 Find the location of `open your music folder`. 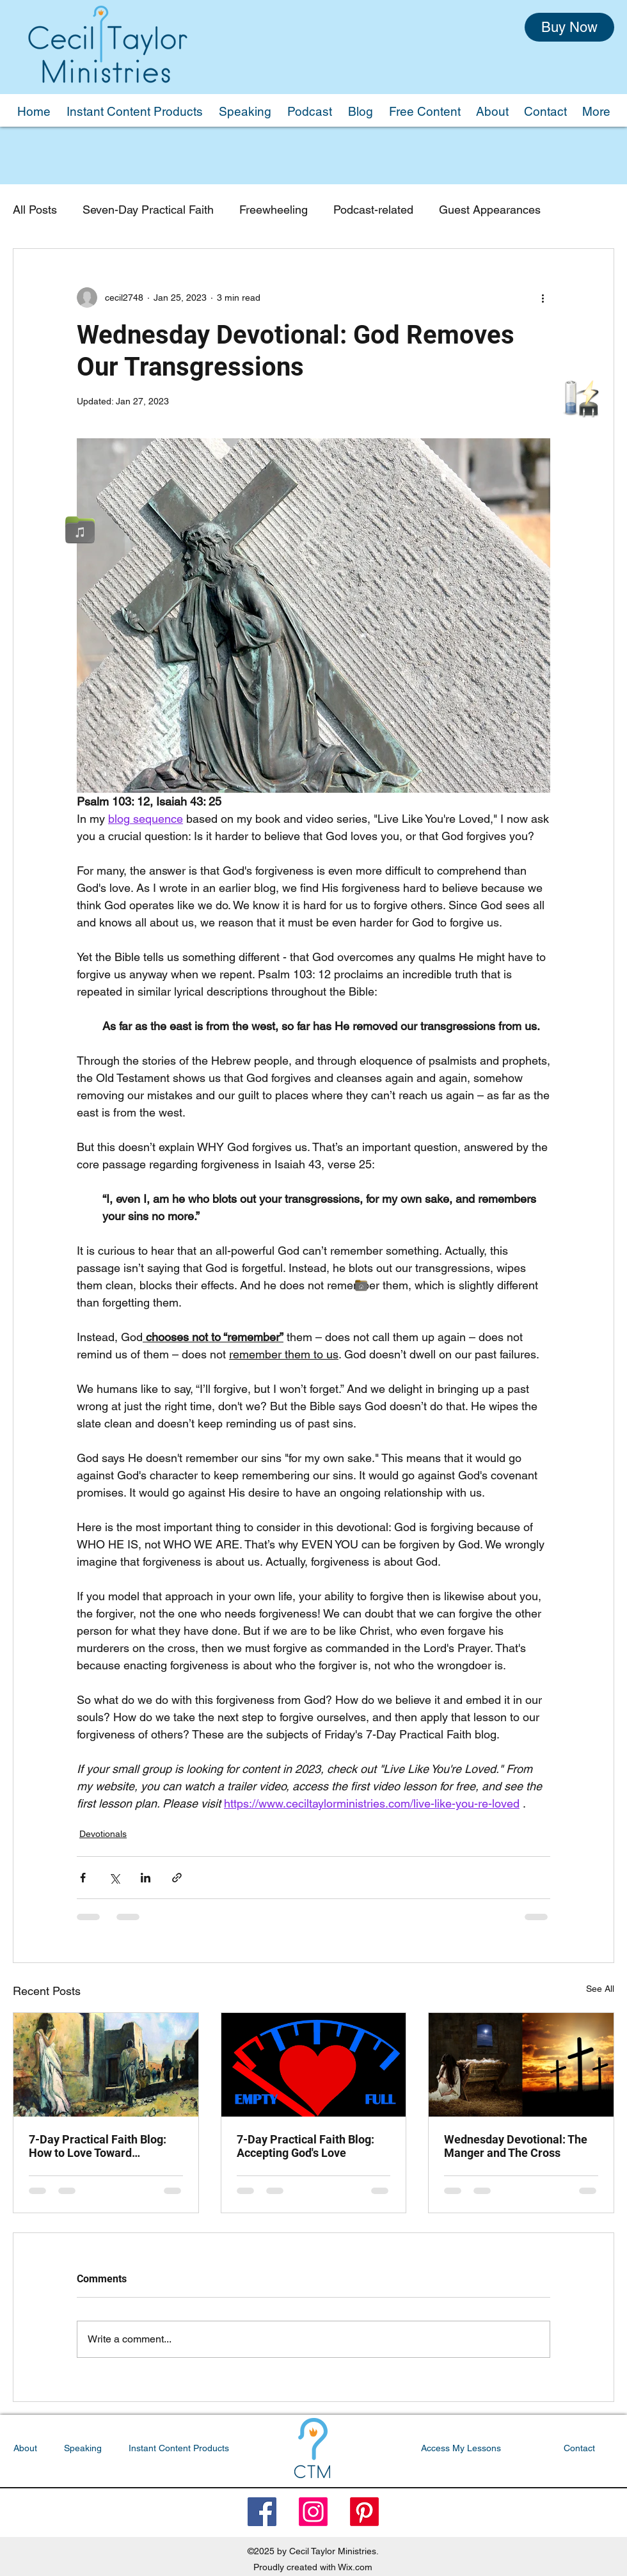

open your music folder is located at coordinates (80, 530).